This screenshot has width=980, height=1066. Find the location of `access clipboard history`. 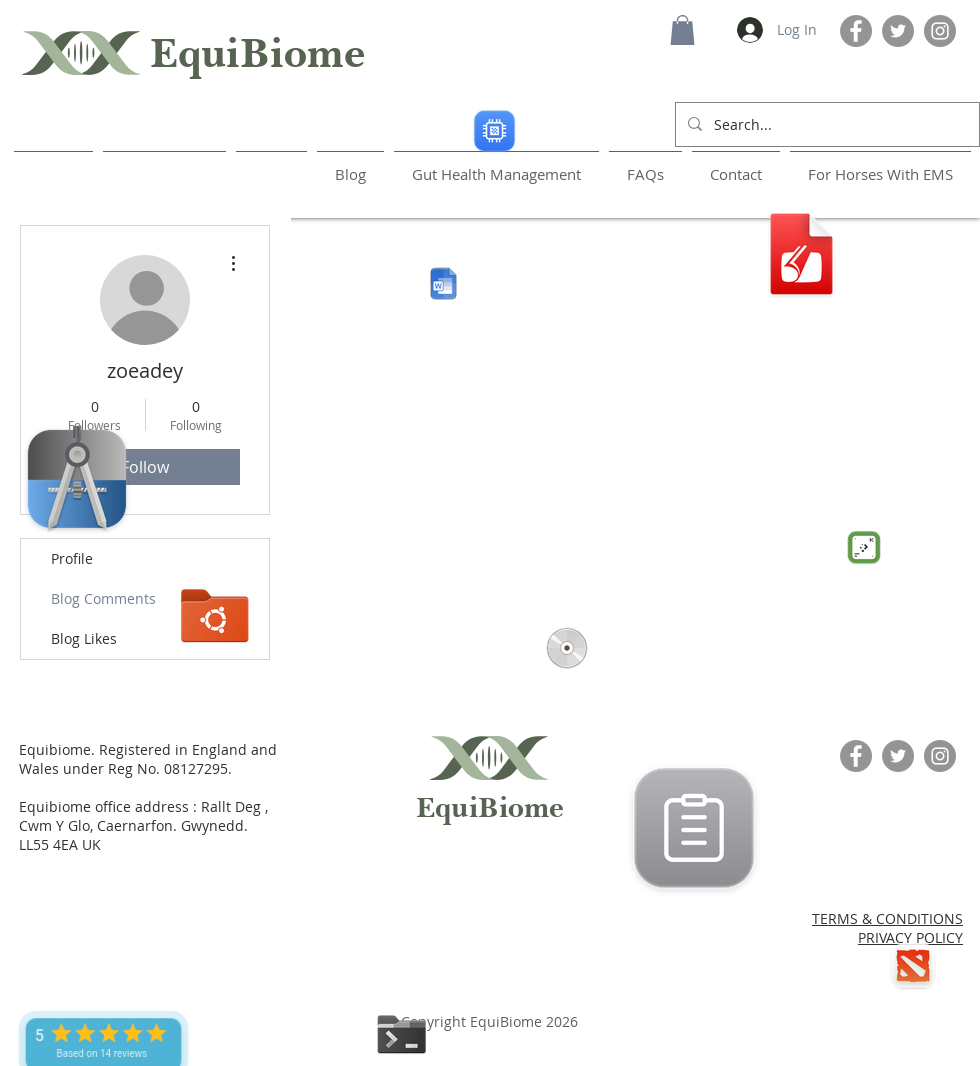

access clipboard history is located at coordinates (694, 830).